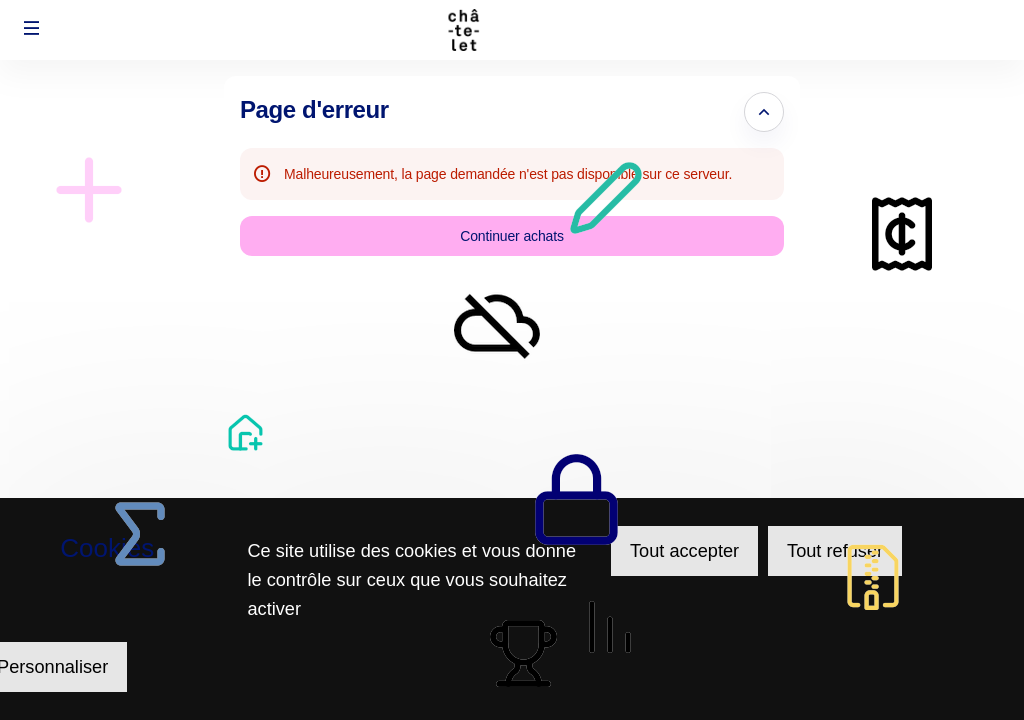 The width and height of the screenshot is (1024, 720). I want to click on view transaction receipt details, so click(902, 234).